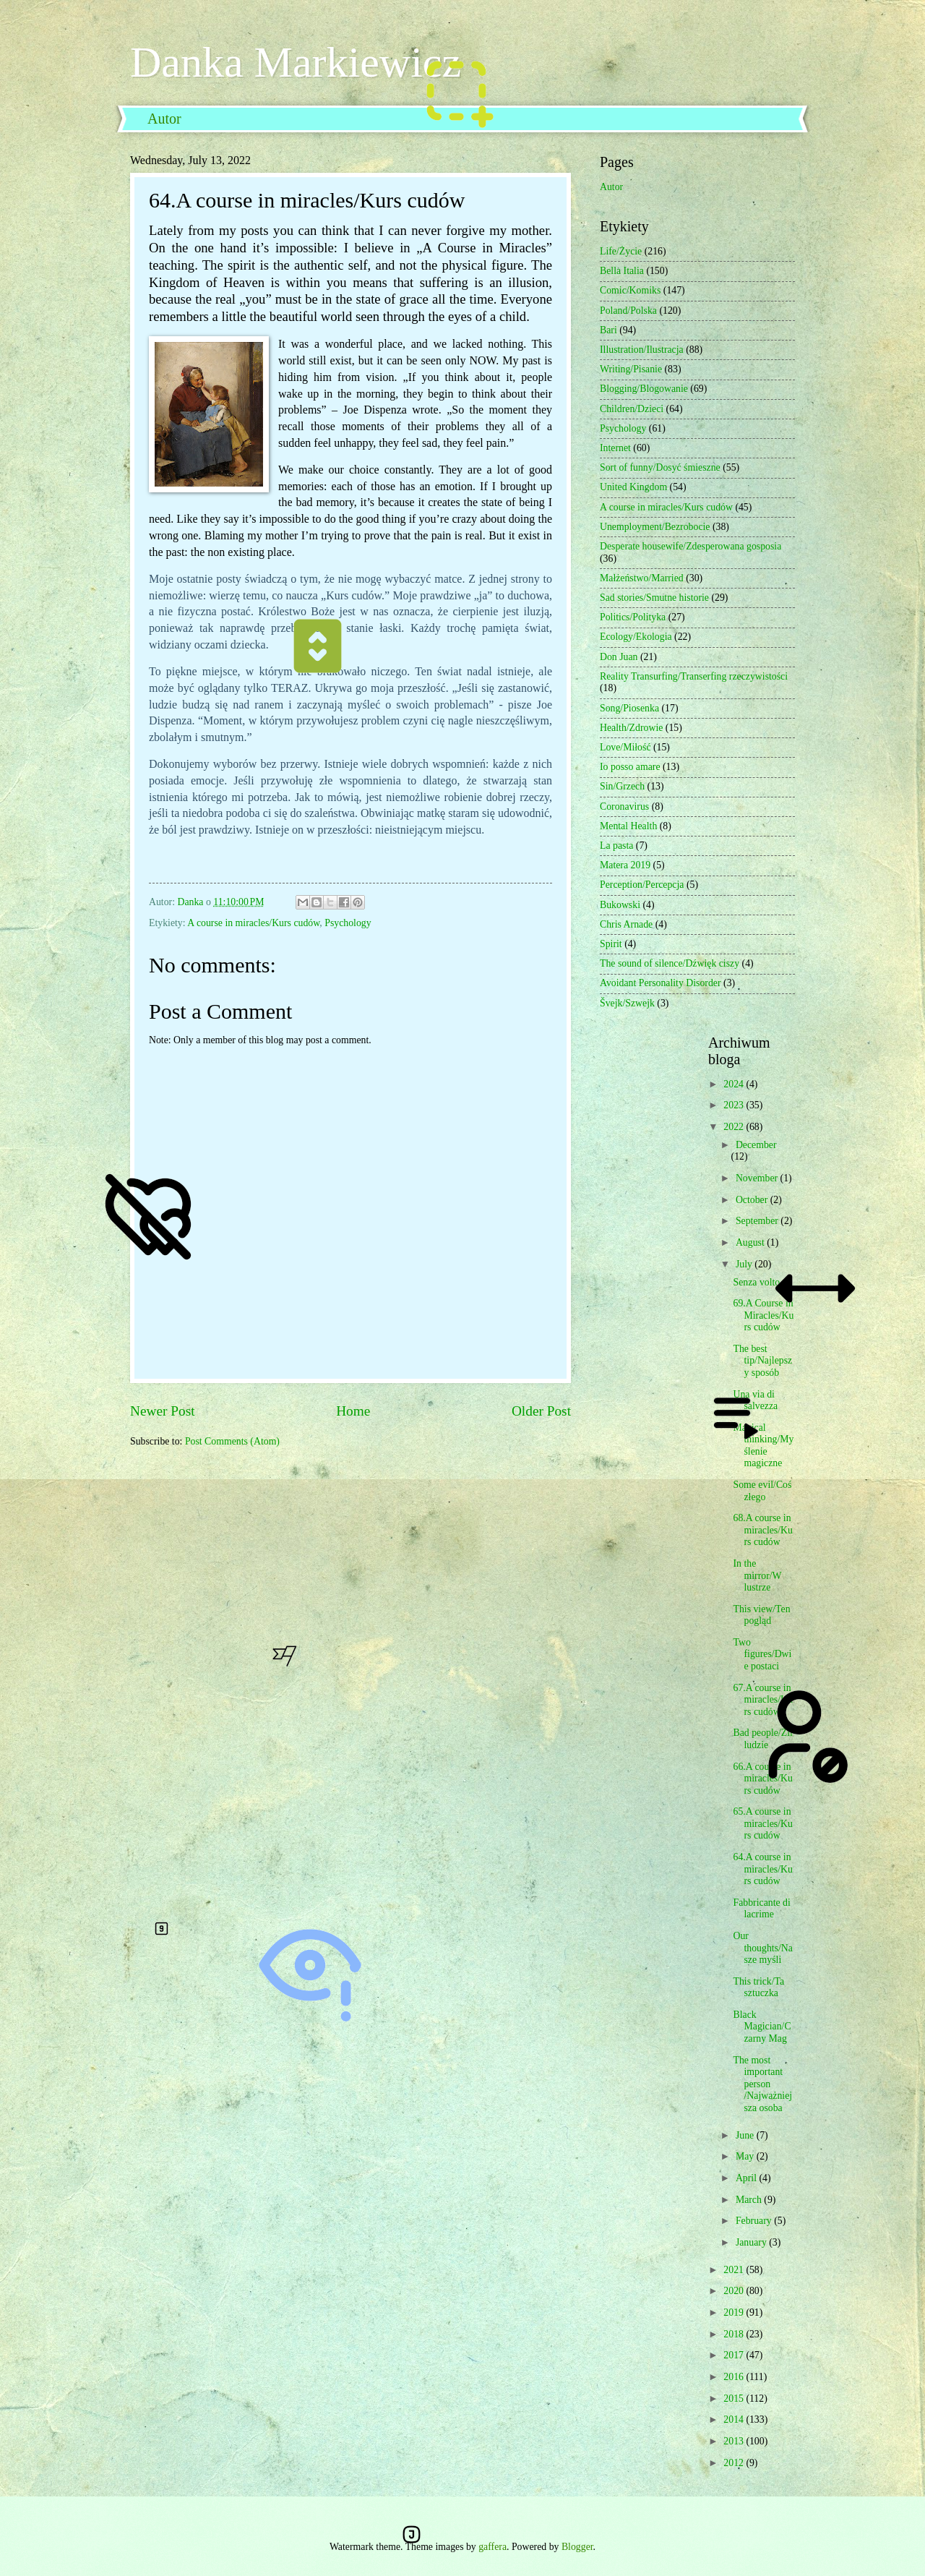 This screenshot has width=925, height=2576. I want to click on represents an app or service starting with the letter "j", so click(411, 2534).